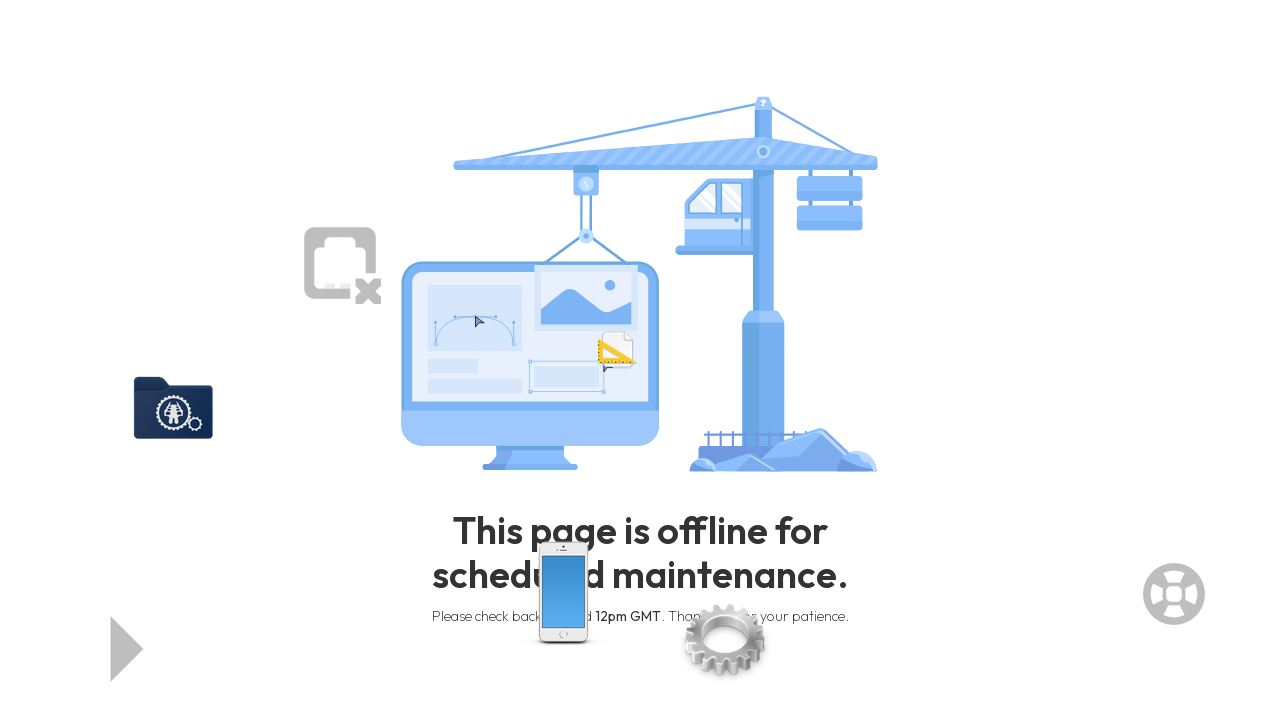 Image resolution: width=1280 pixels, height=720 pixels. I want to click on folder for NoLimits coaster simulation mods and custom content, so click(173, 410).